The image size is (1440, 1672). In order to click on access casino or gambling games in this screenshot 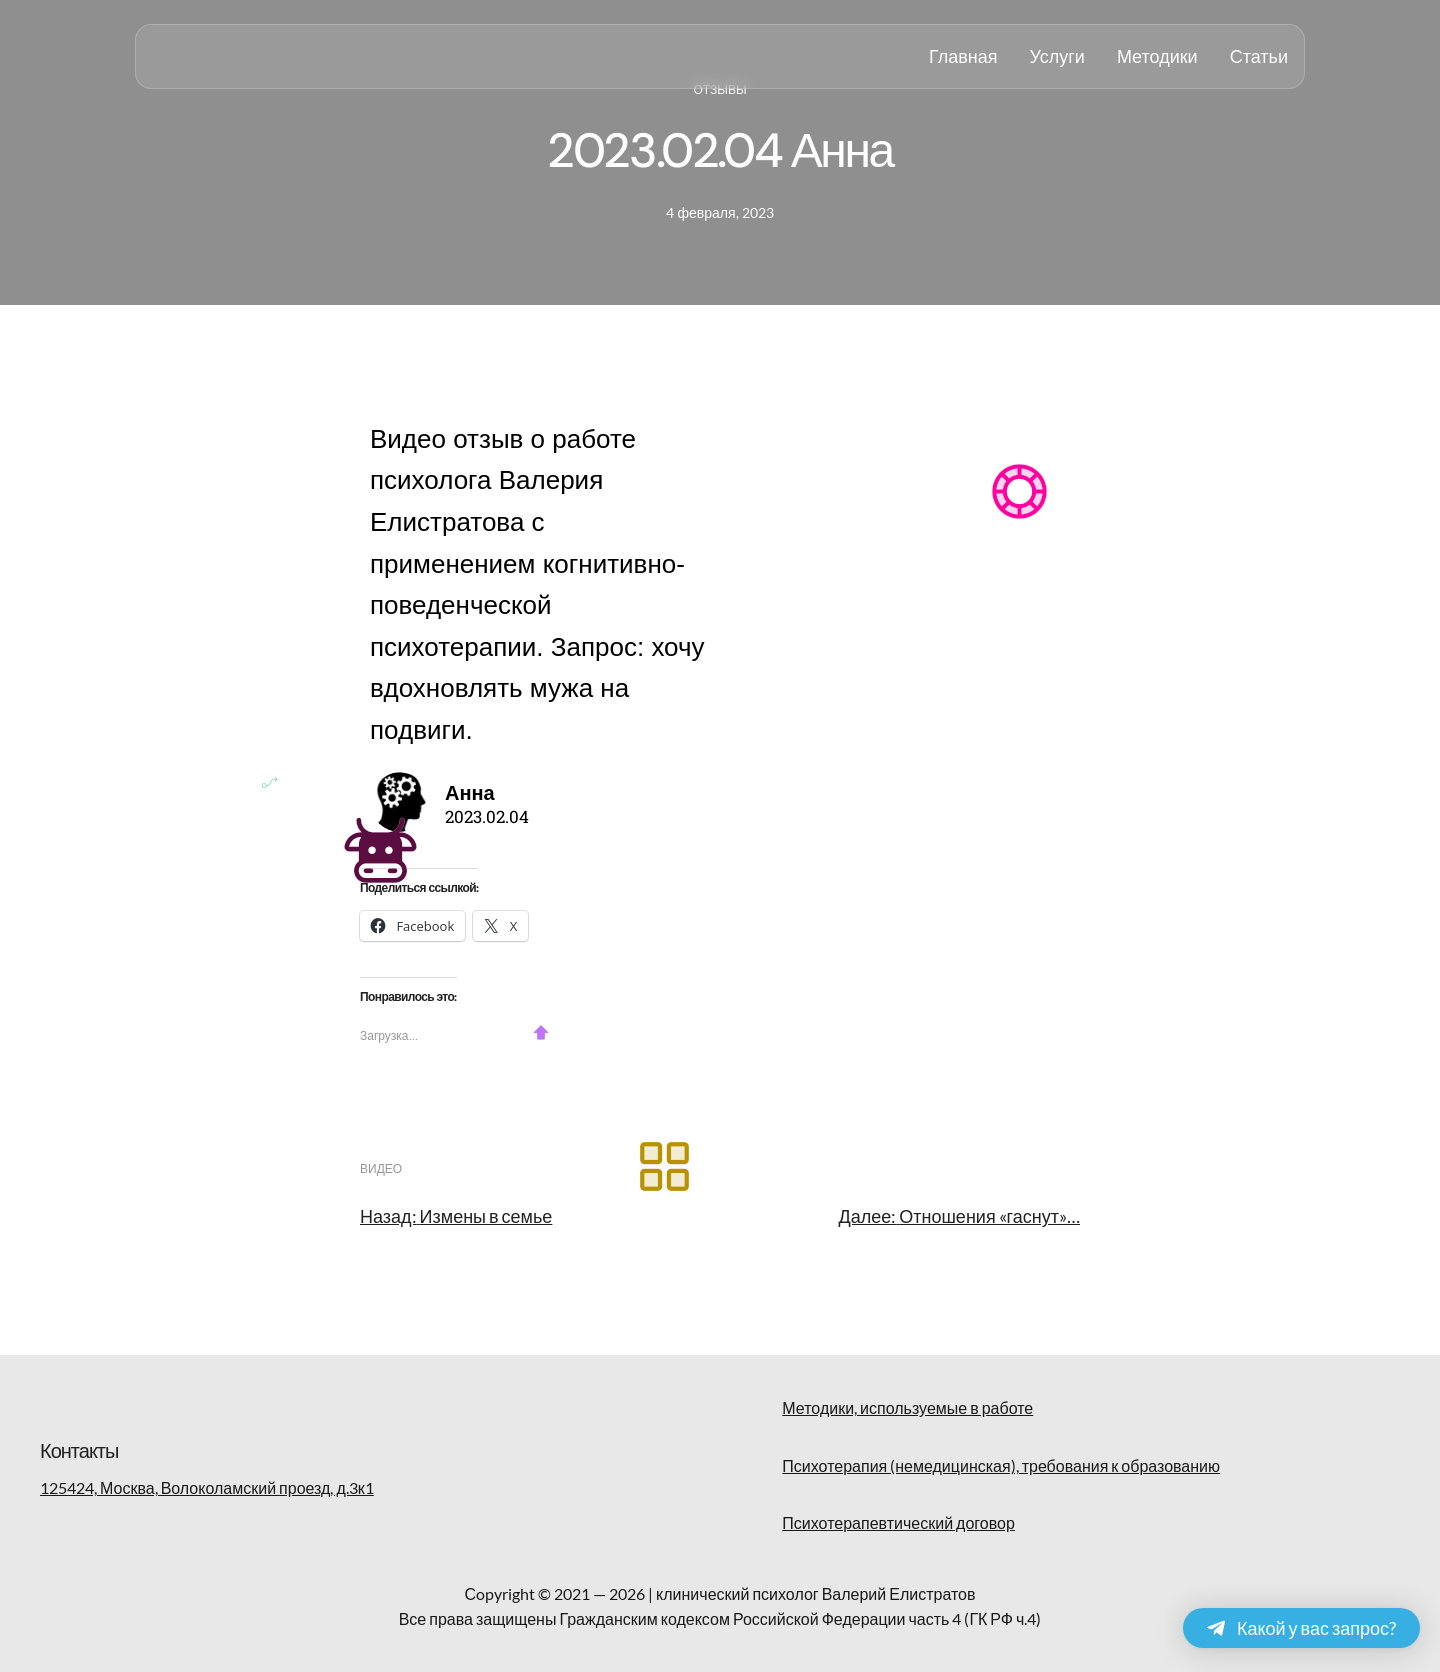, I will do `click(1019, 491)`.